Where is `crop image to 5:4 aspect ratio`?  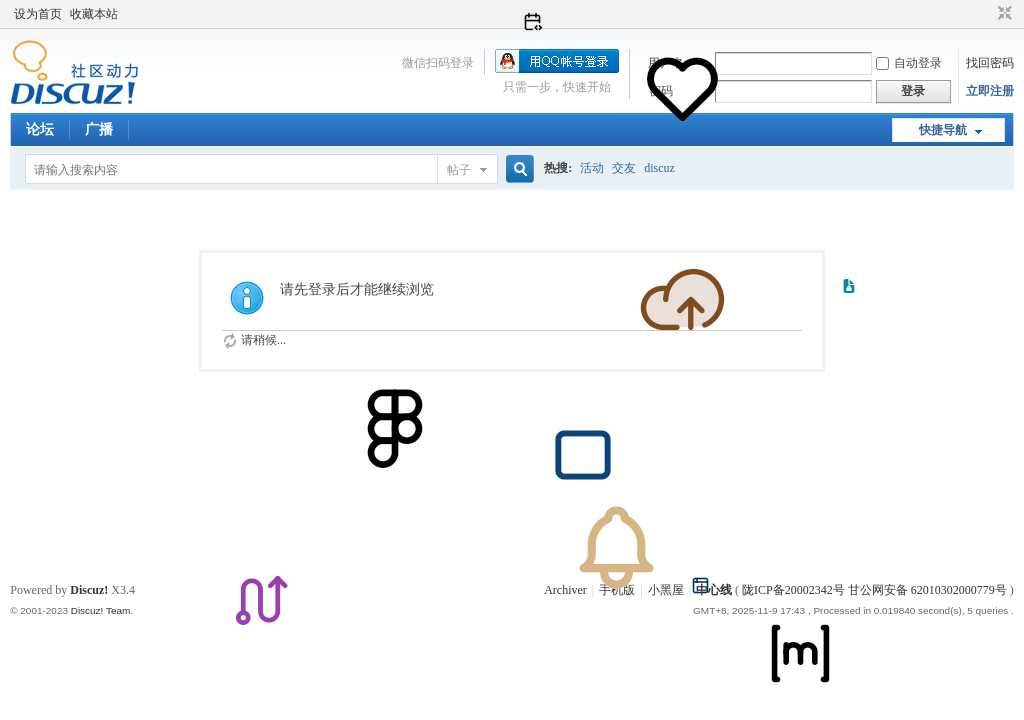 crop image to 5:4 aspect ratio is located at coordinates (583, 455).